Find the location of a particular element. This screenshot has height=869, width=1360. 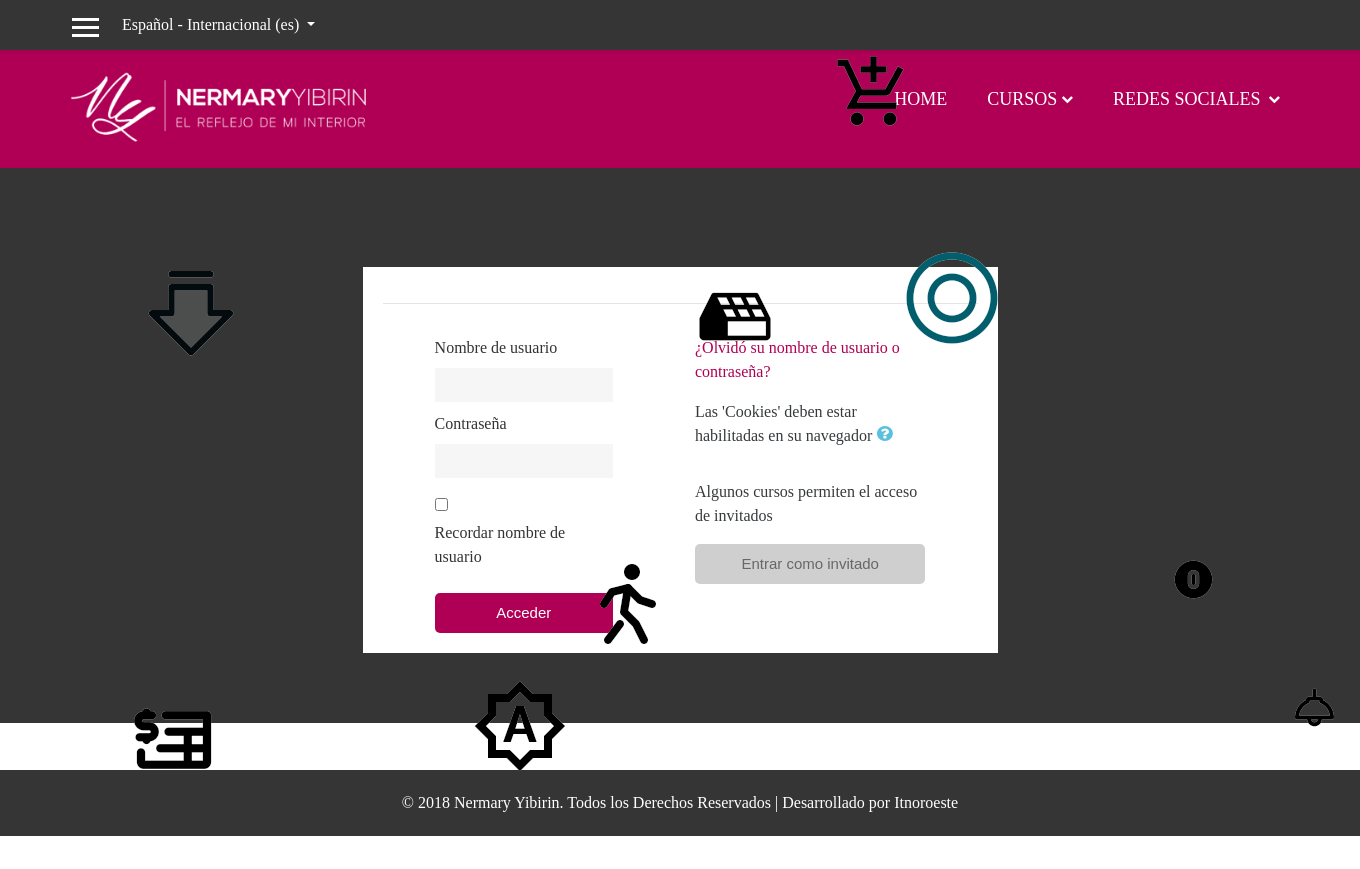

enable automatic brightness adjustment is located at coordinates (520, 726).